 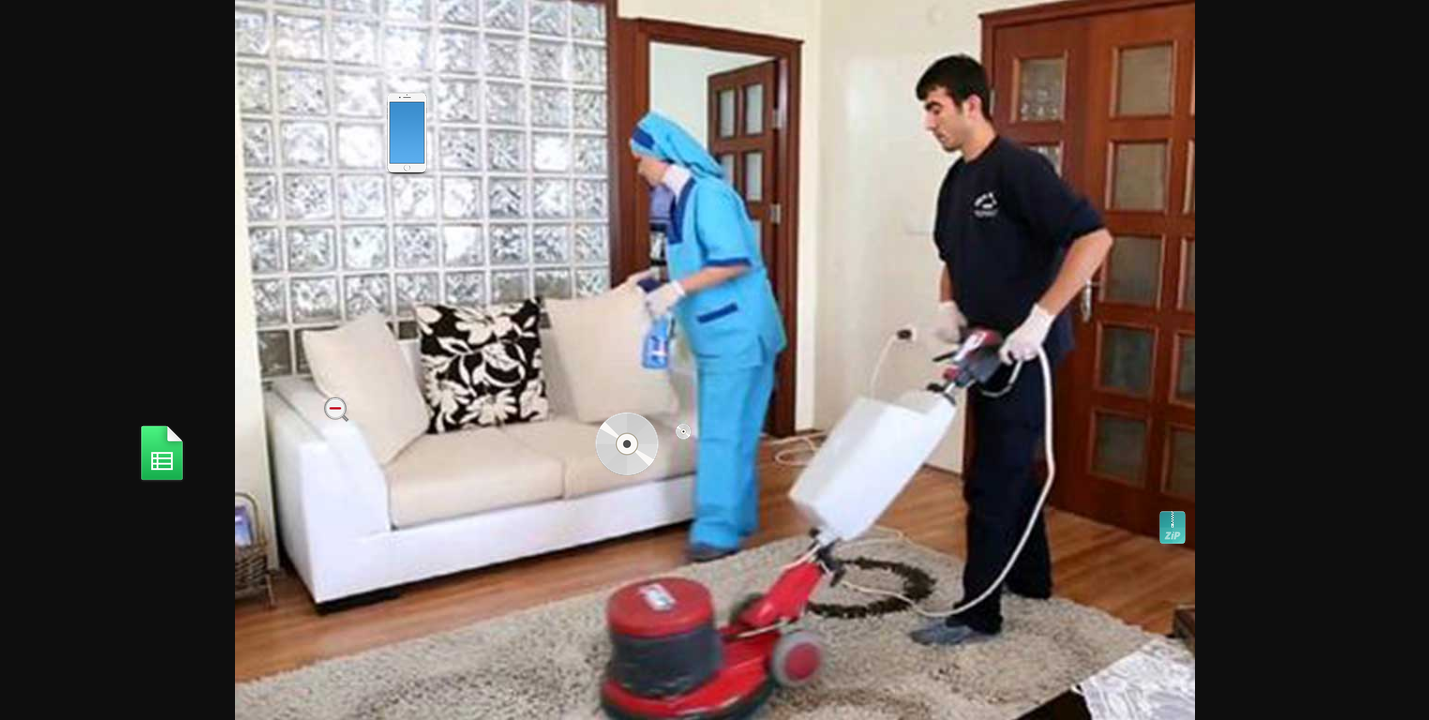 What do you see at coordinates (627, 444) in the screenshot?
I see `audio CD or optical media device` at bounding box center [627, 444].